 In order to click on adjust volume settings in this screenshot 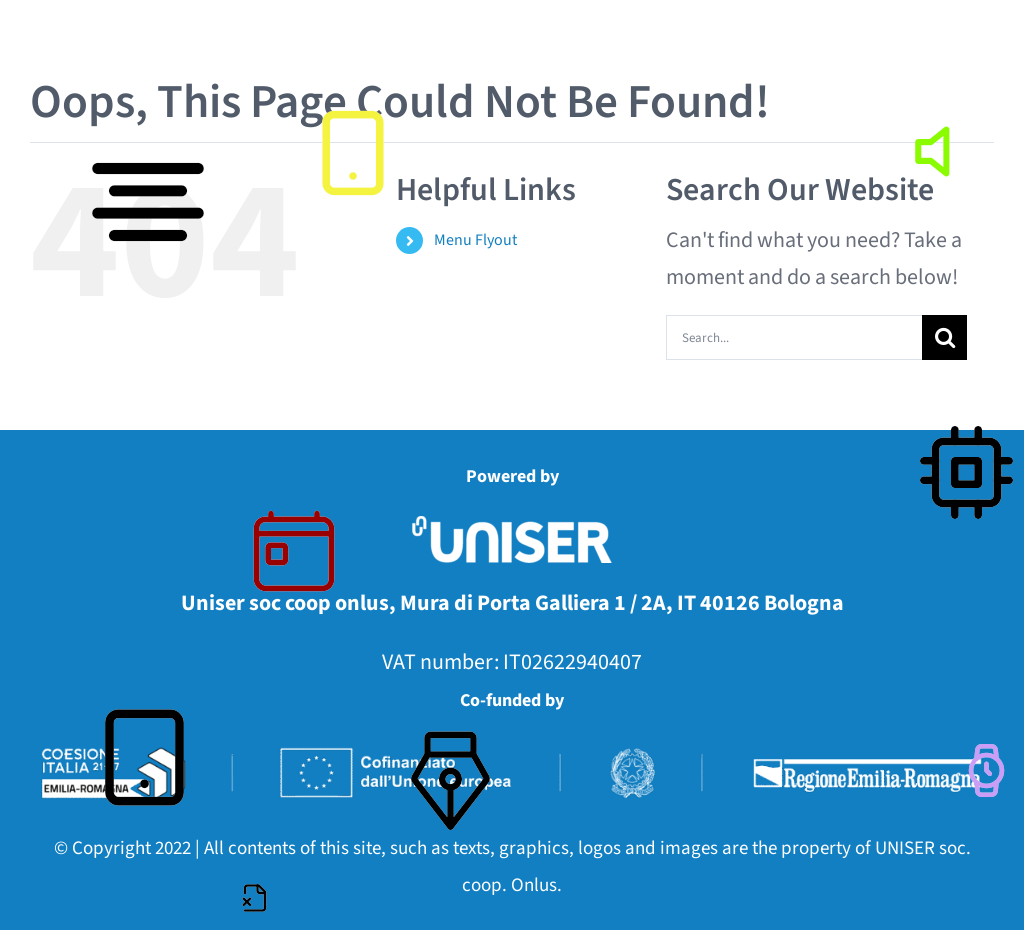, I will do `click(949, 151)`.